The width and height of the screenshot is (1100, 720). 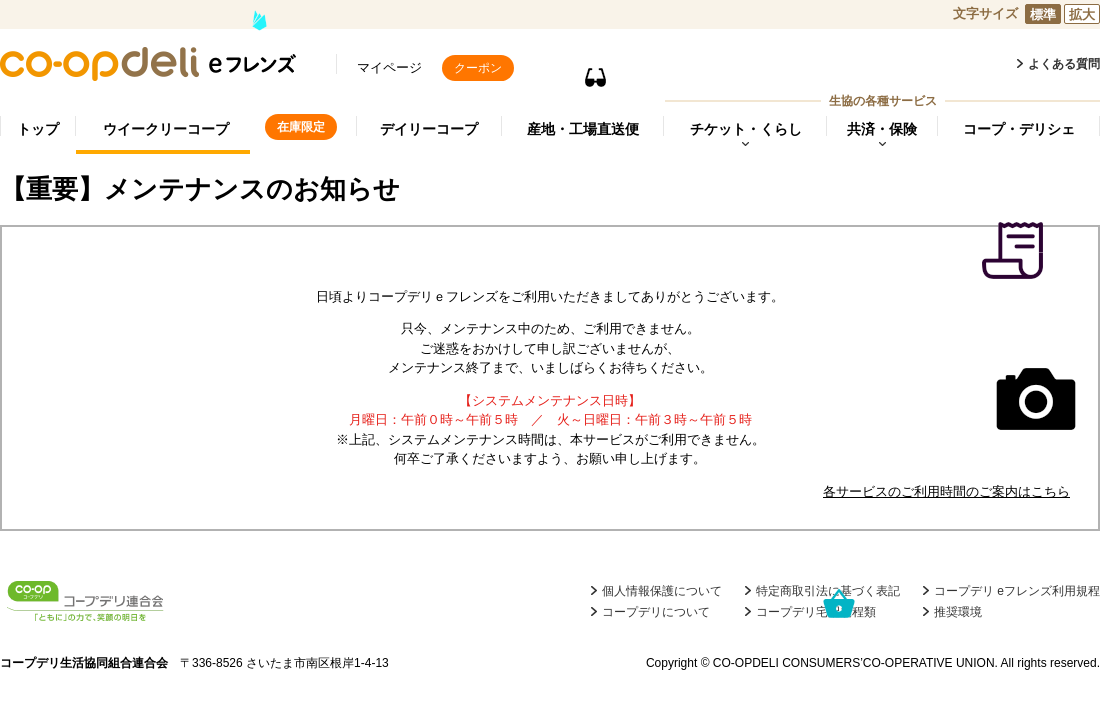 I want to click on view your shopping basket, so click(x=839, y=604).